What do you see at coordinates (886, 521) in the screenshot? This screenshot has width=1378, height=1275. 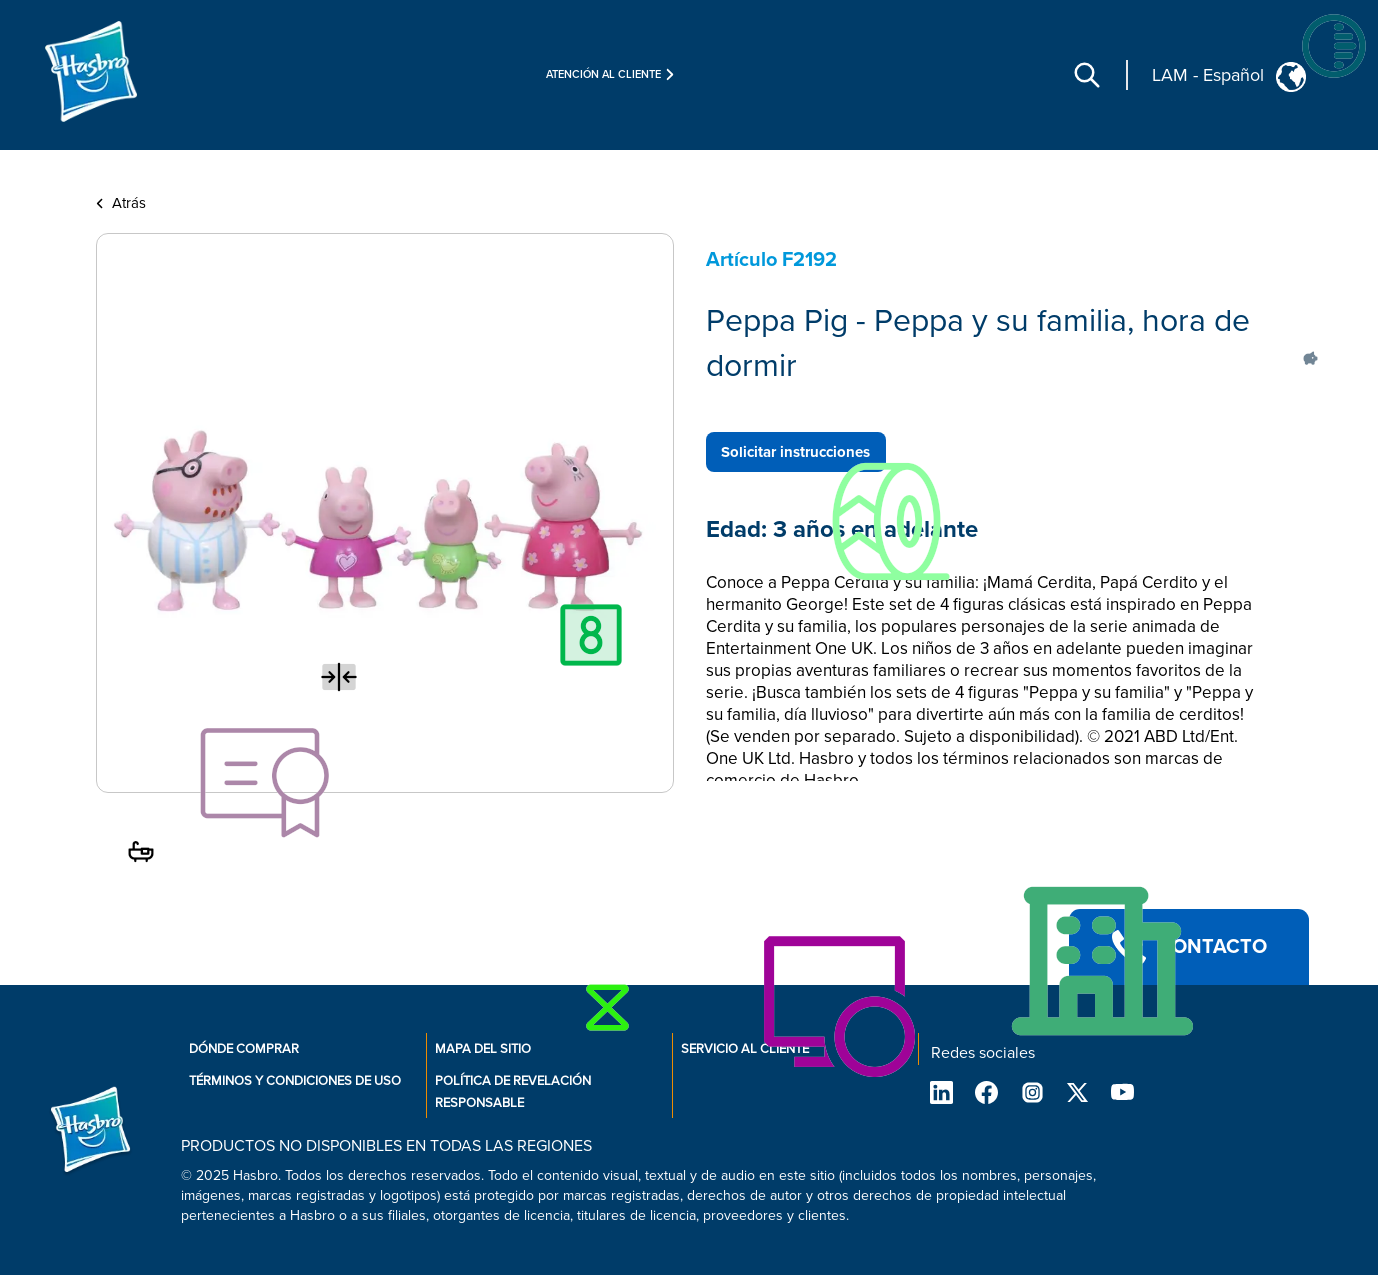 I see `view tire information or status` at bounding box center [886, 521].